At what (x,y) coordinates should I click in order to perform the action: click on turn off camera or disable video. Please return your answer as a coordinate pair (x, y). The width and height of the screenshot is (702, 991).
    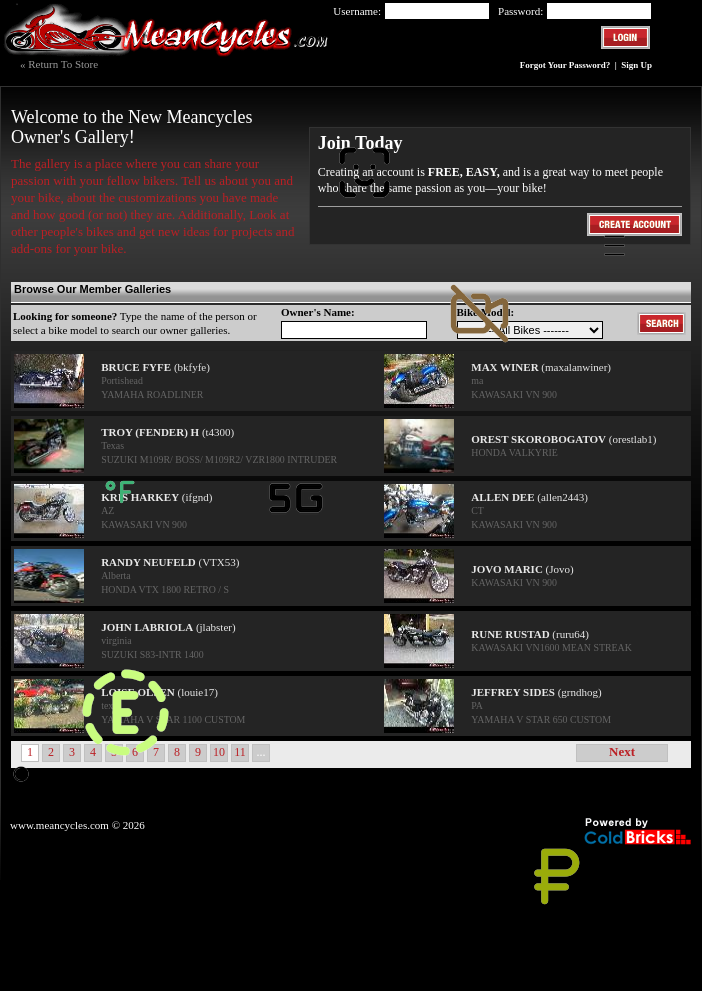
    Looking at the image, I should click on (479, 313).